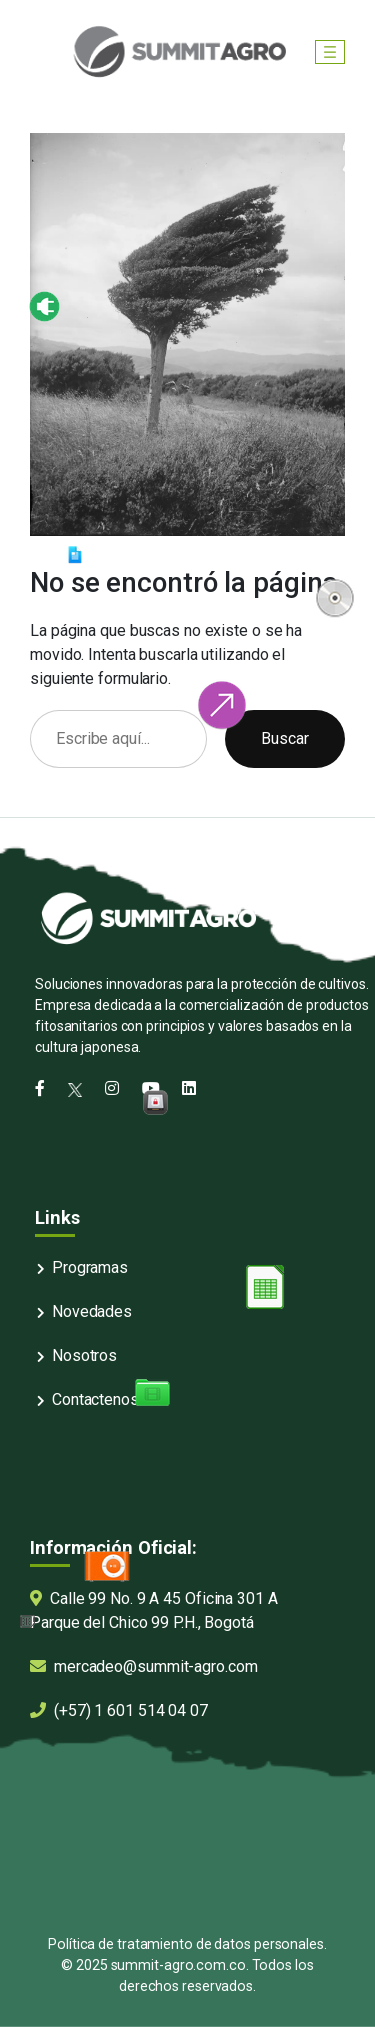 The width and height of the screenshot is (375, 2027). Describe the element at coordinates (152, 1392) in the screenshot. I see `open your videos folder` at that location.